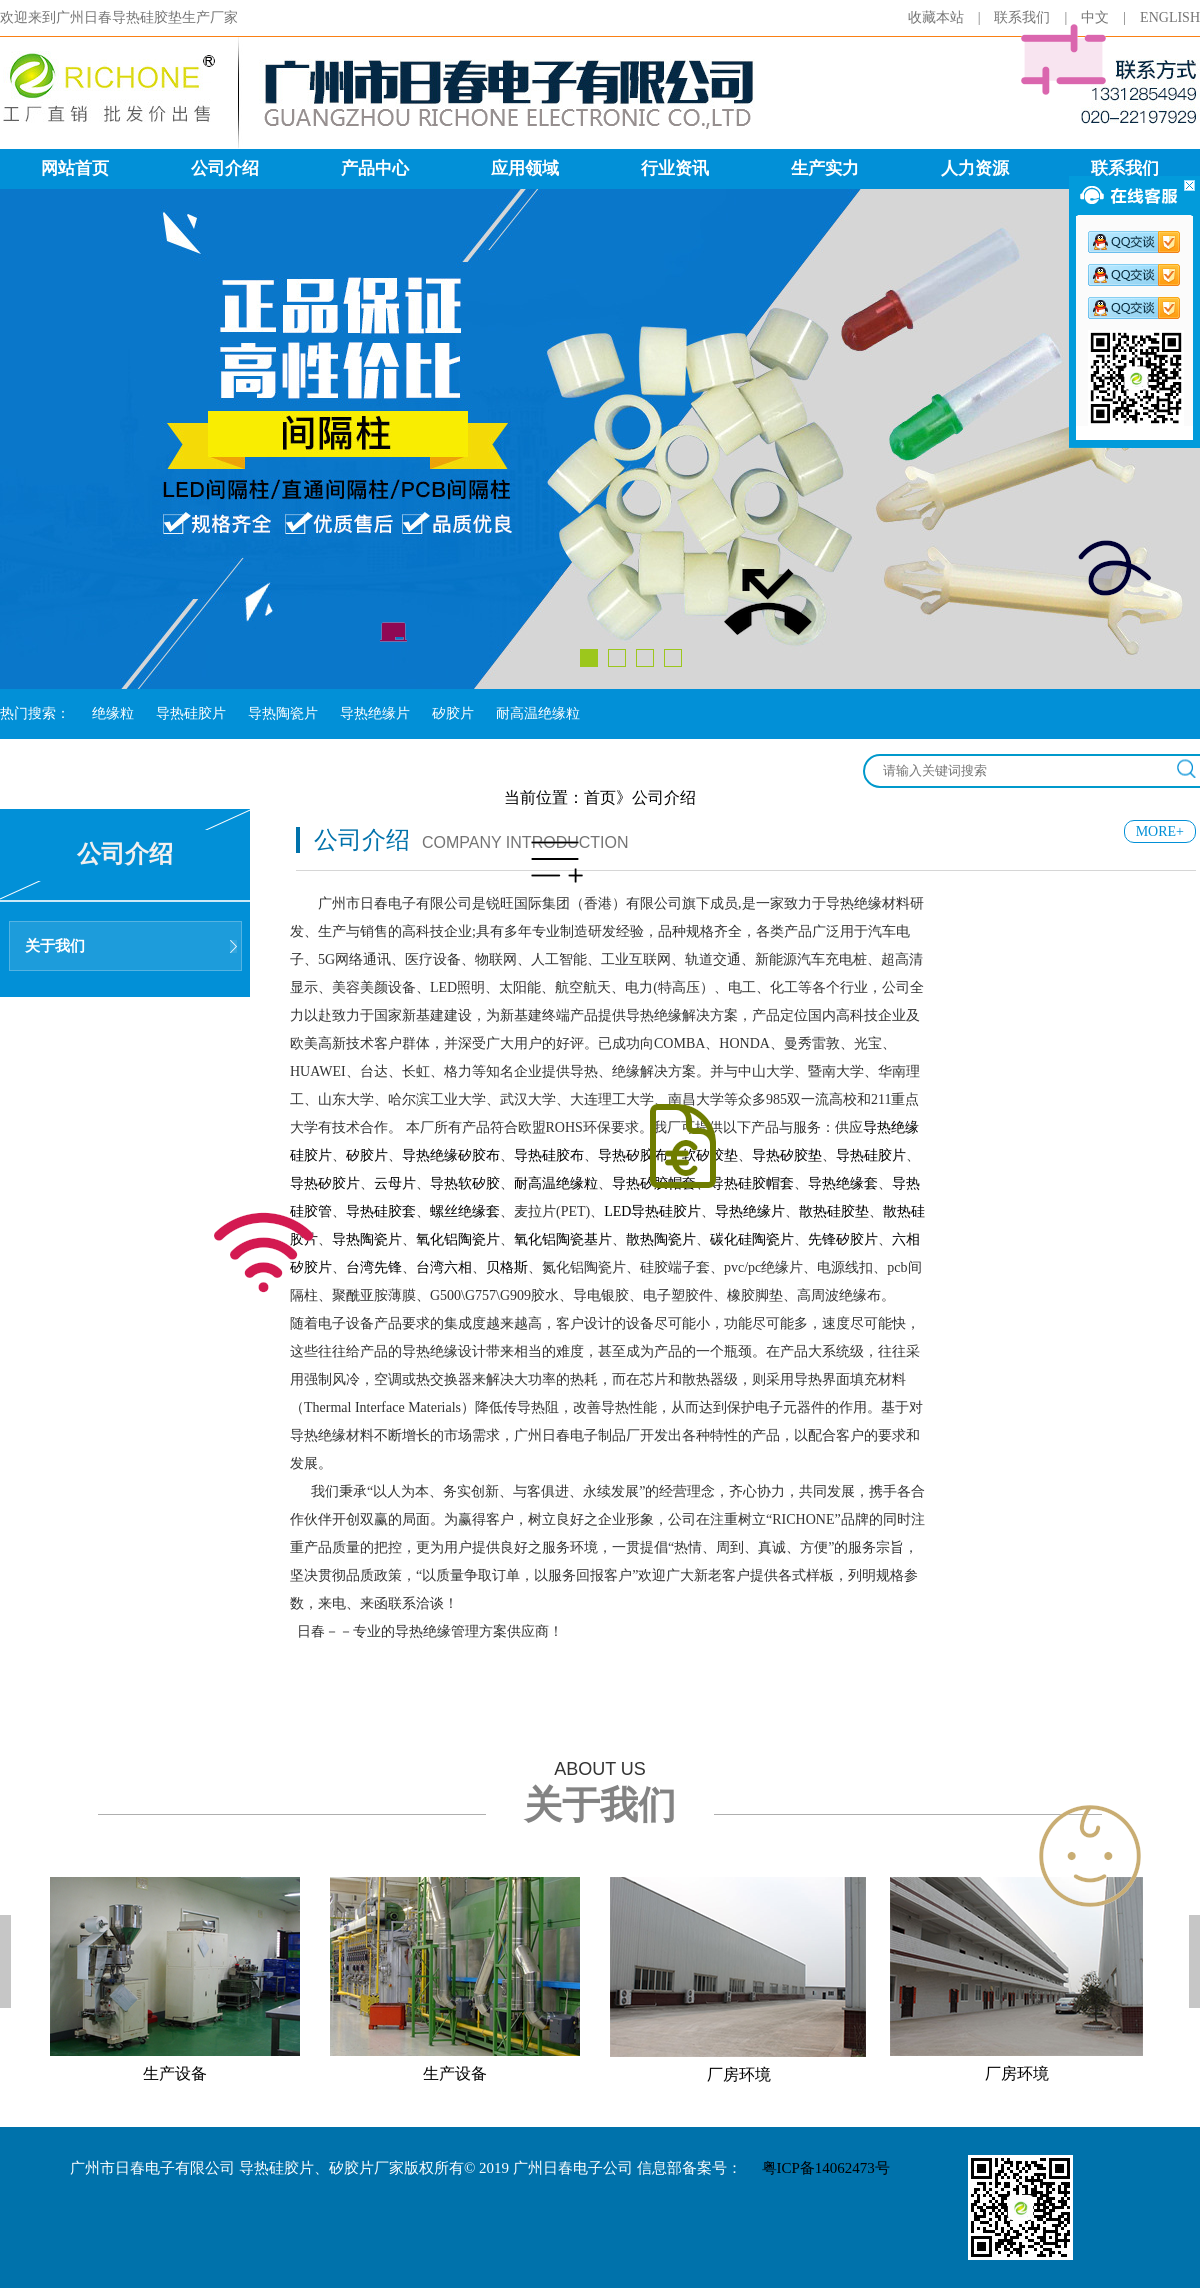 This screenshot has width=1200, height=2288. I want to click on indicates a missed phone call, so click(768, 602).